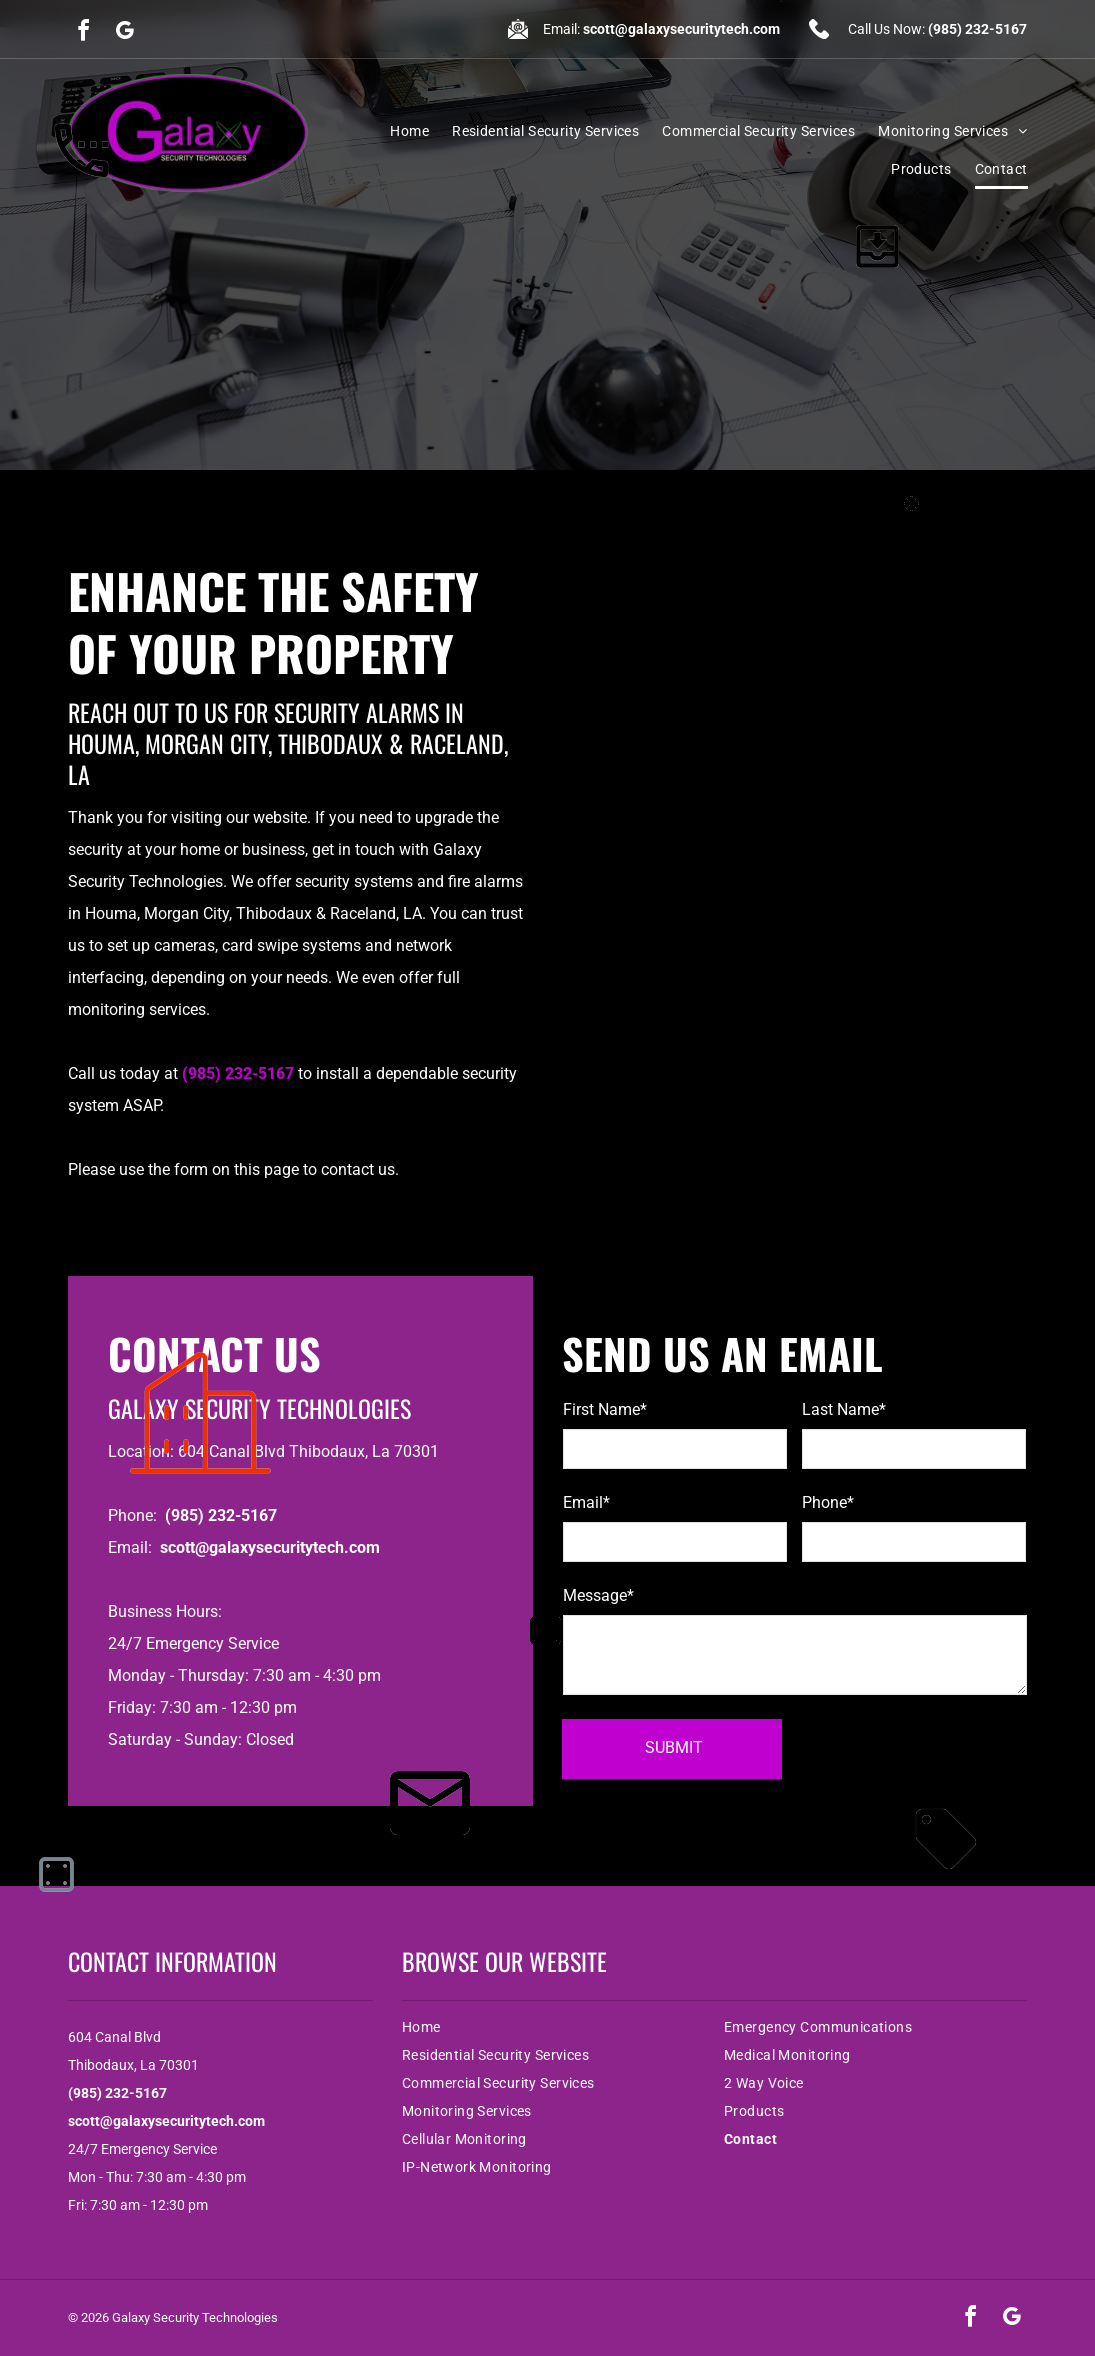  Describe the element at coordinates (56, 1874) in the screenshot. I see `open inspection panel or diagnostic view` at that location.